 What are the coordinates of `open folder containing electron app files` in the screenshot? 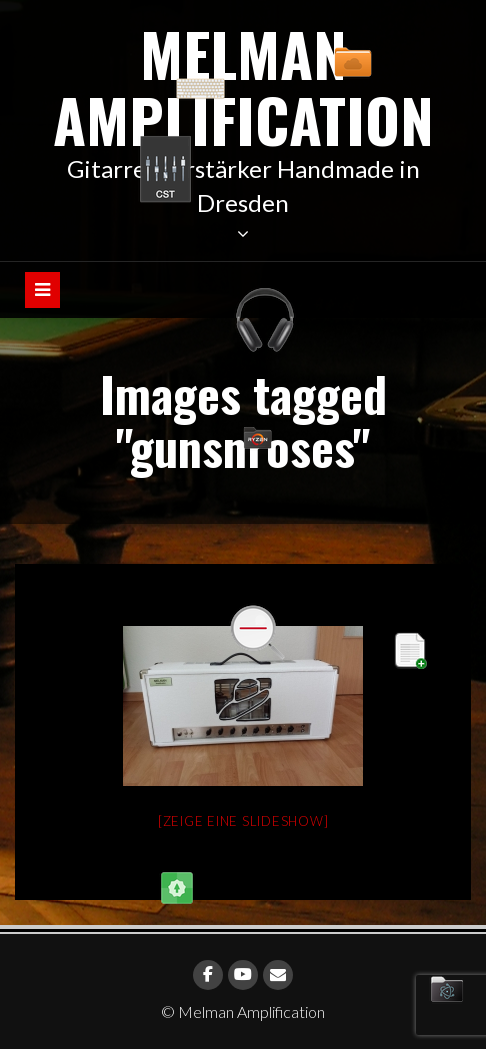 It's located at (447, 990).